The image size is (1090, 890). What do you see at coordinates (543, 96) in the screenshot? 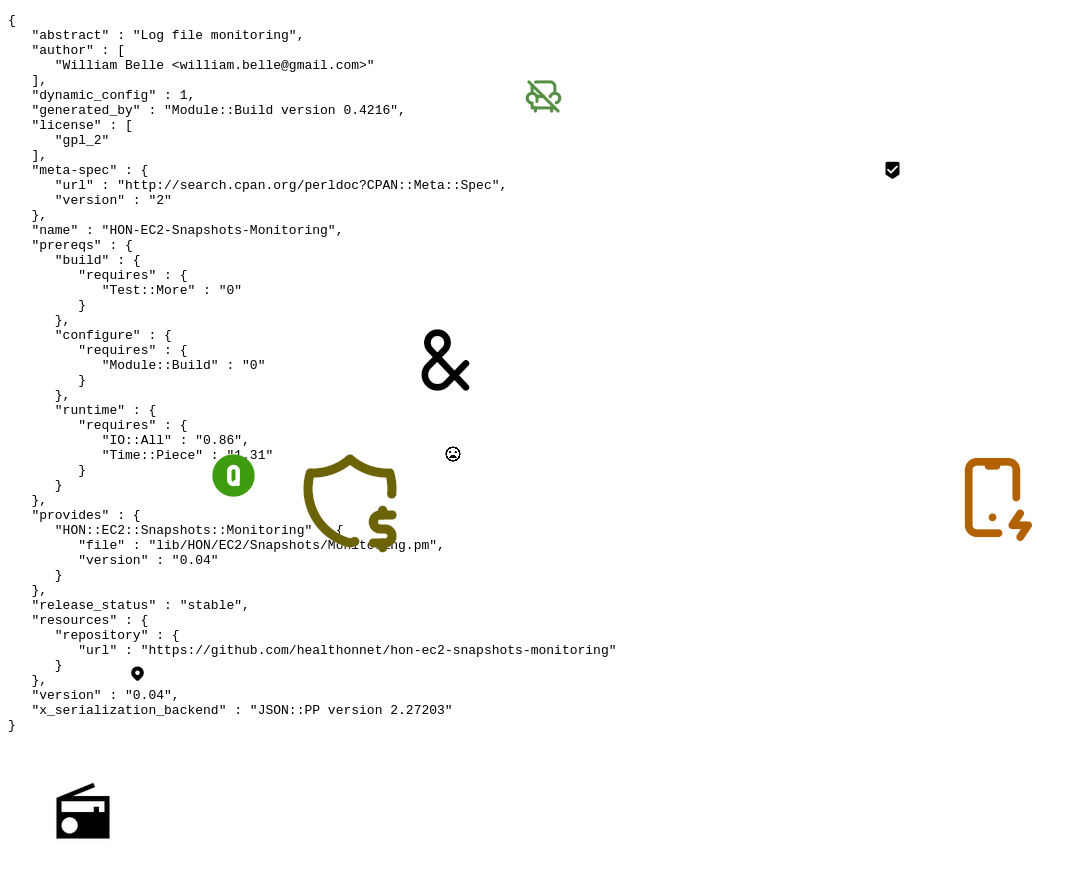
I see `seating unavailable or disabled` at bounding box center [543, 96].